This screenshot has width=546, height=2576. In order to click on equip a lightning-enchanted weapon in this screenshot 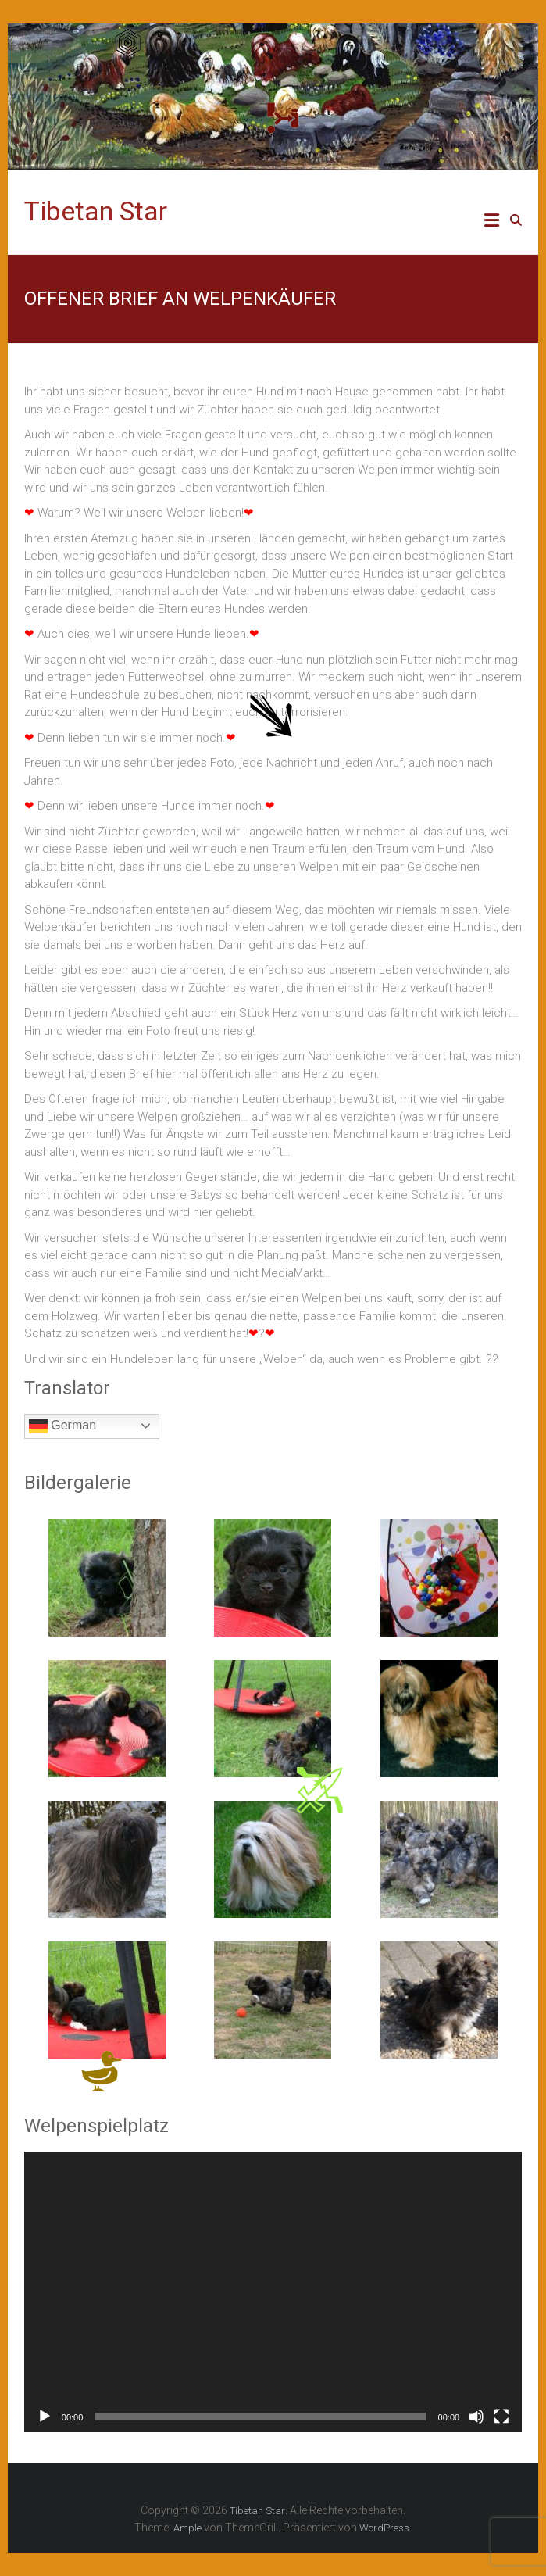, I will do `click(319, 1790)`.